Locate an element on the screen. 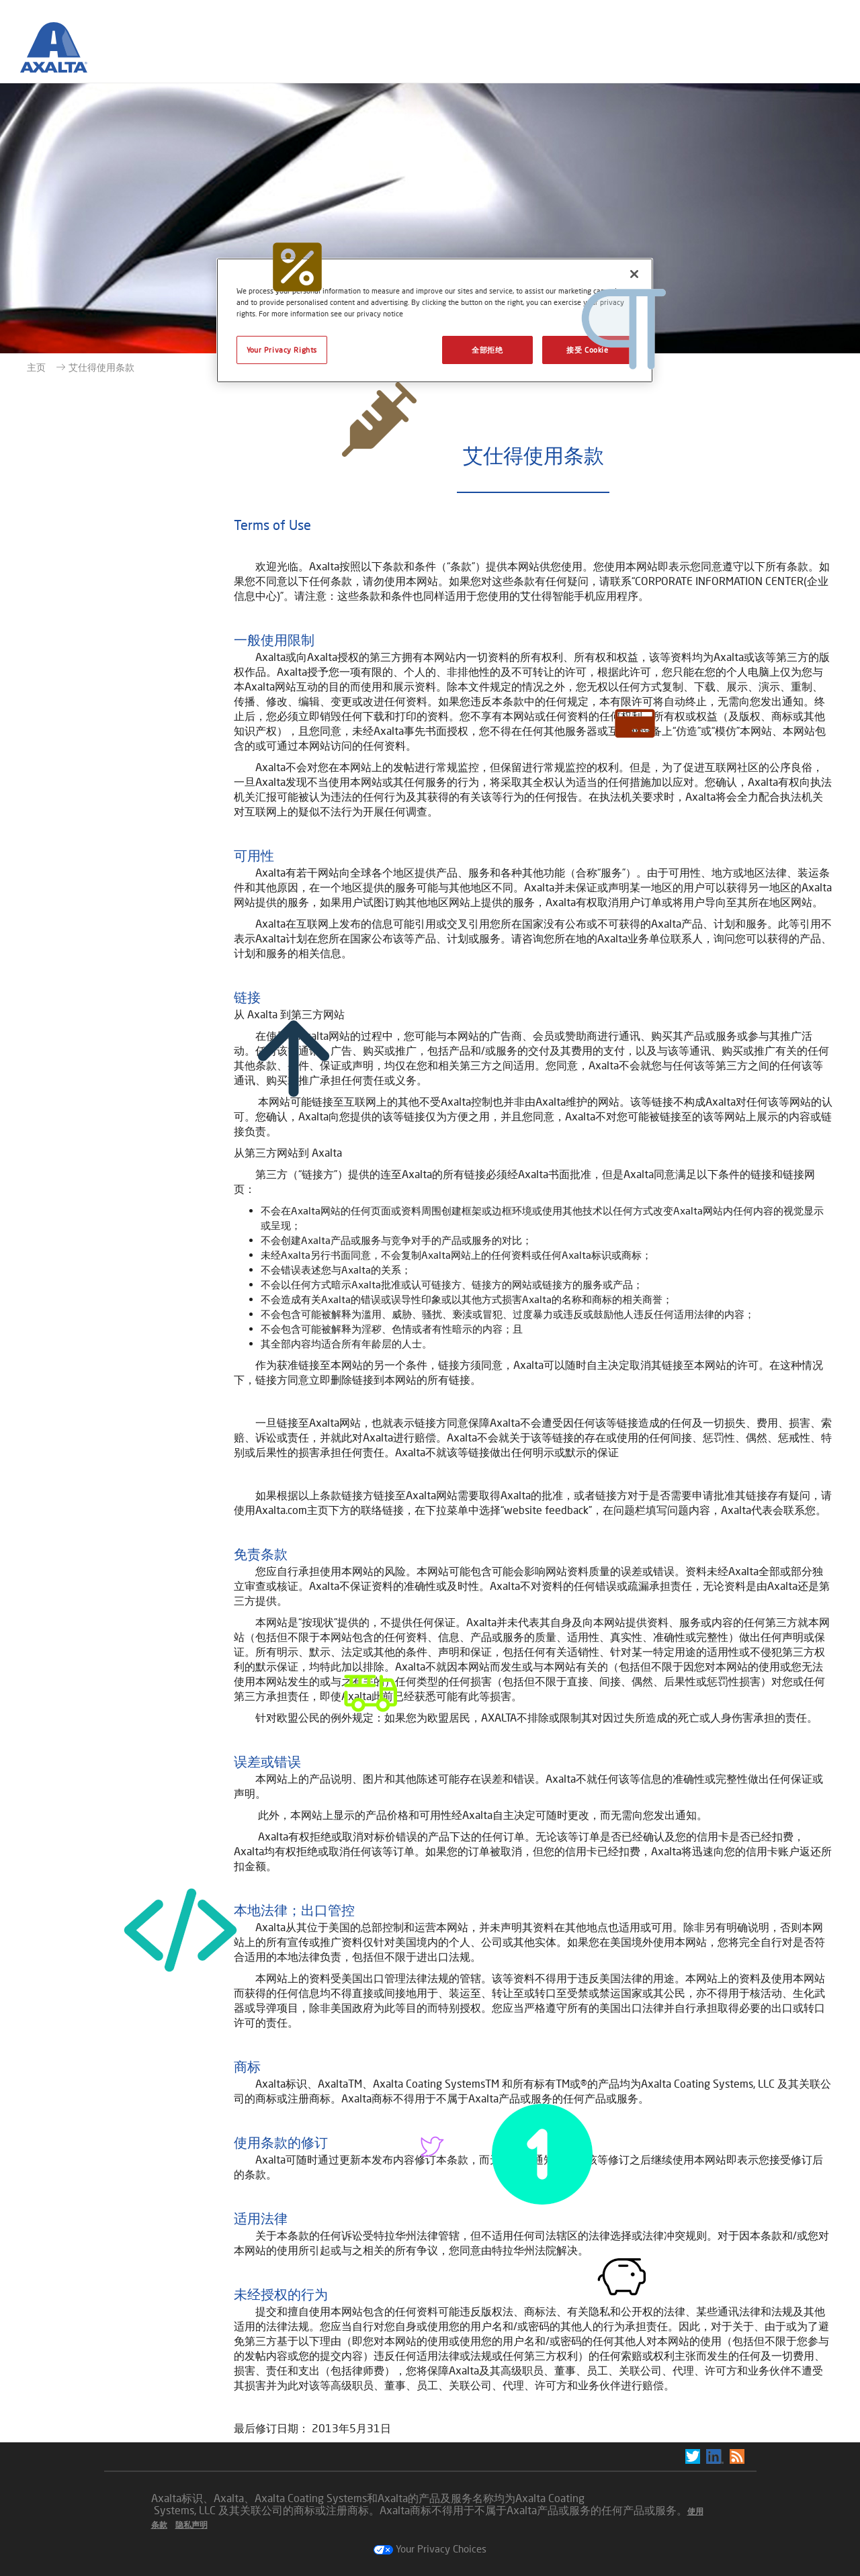 Image resolution: width=860 pixels, height=2576 pixels. view discount or promotional offer is located at coordinates (297, 267).